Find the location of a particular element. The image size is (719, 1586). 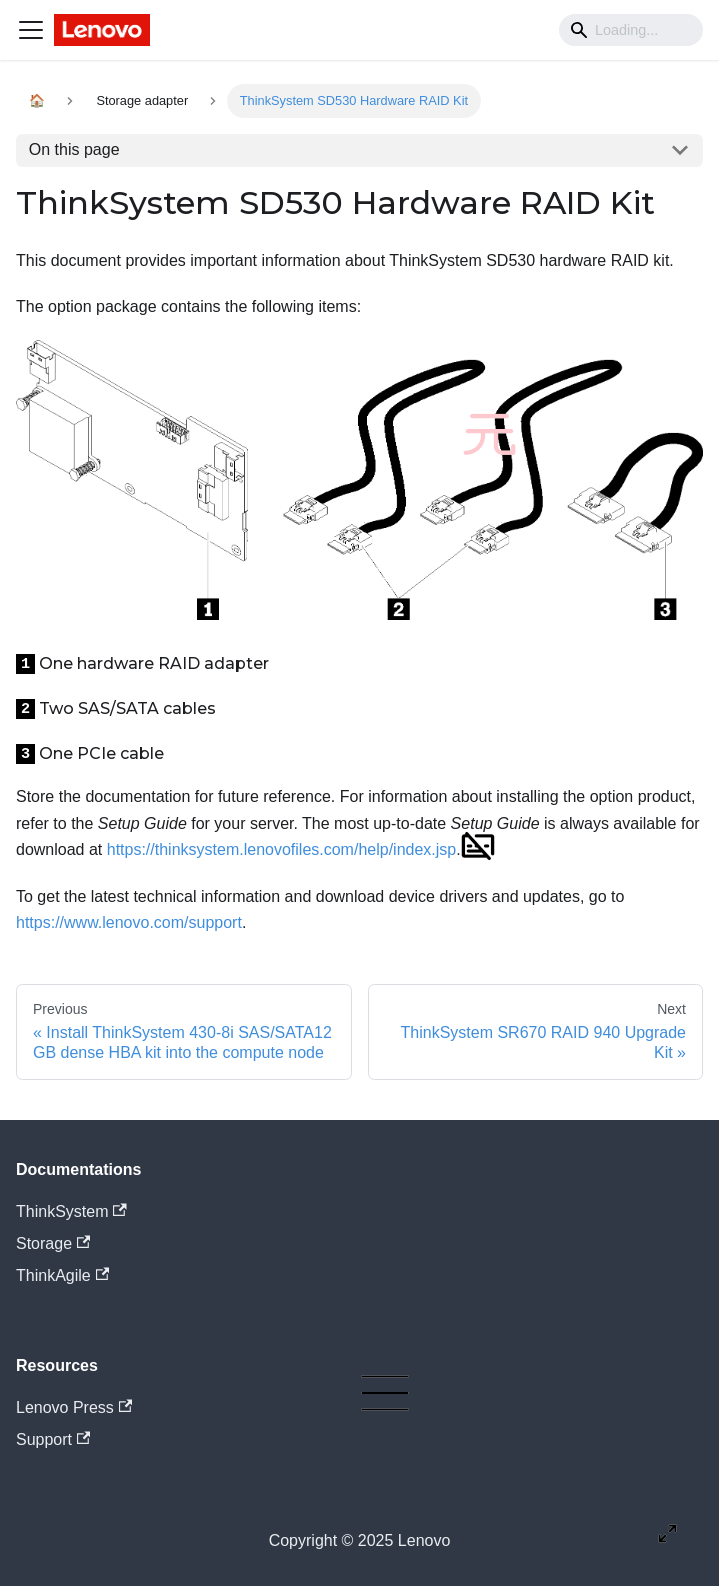

disable subtitles or closed captions is located at coordinates (478, 846).